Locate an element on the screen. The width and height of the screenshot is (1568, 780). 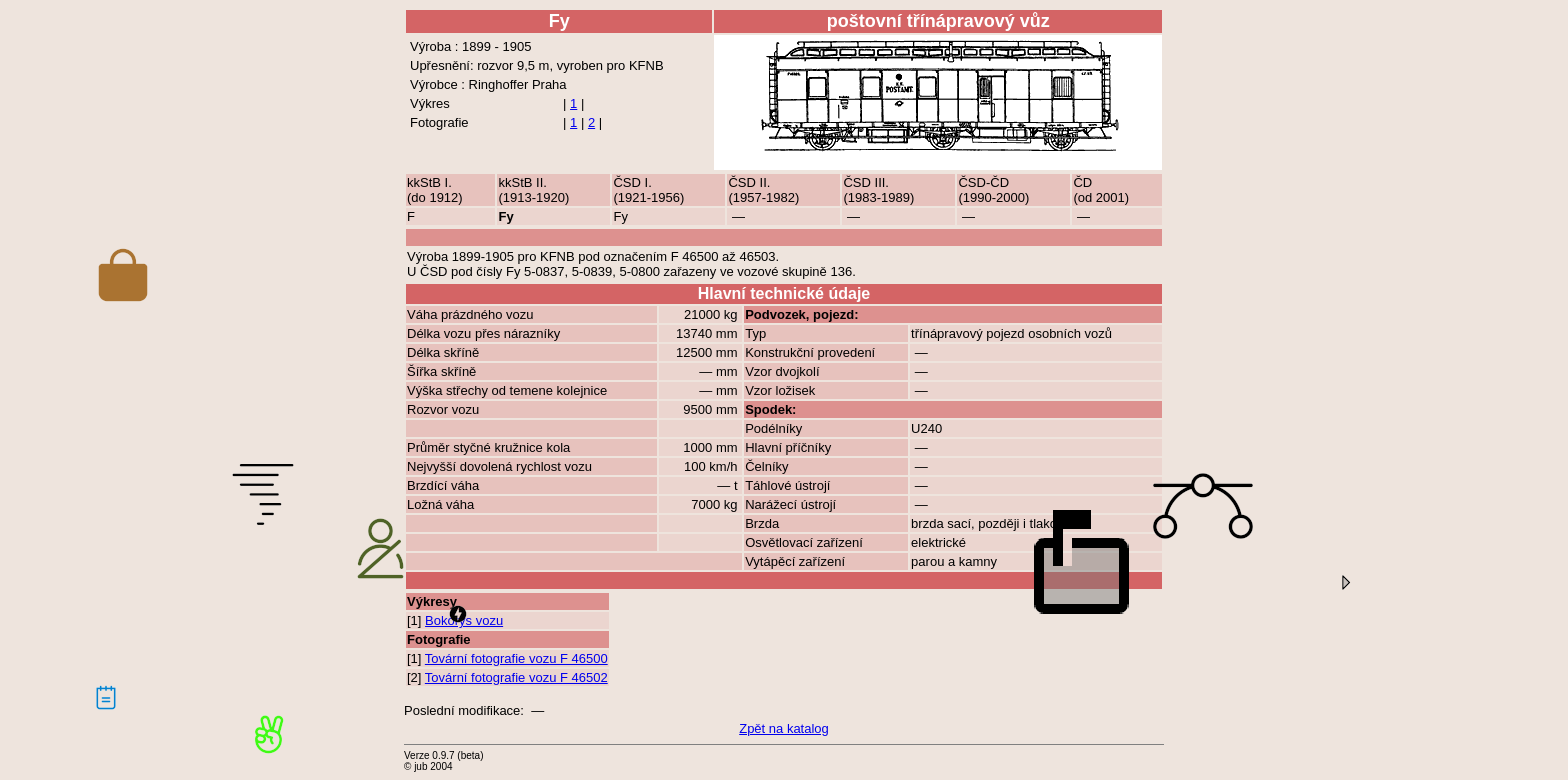
open notepad or notes app is located at coordinates (106, 698).